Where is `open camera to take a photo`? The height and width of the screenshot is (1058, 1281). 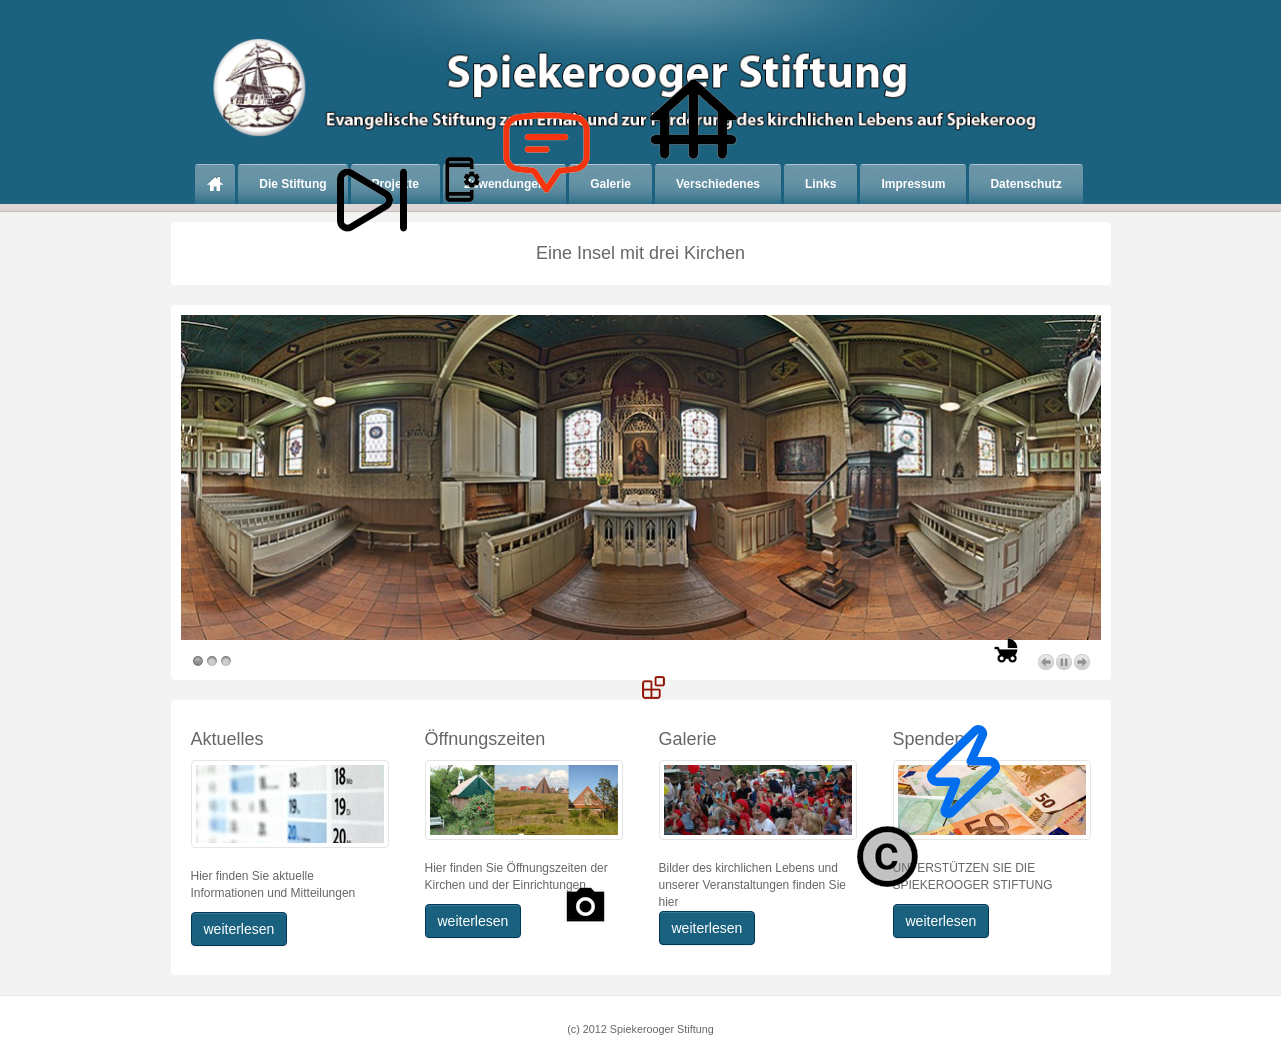
open camera to take a photo is located at coordinates (585, 906).